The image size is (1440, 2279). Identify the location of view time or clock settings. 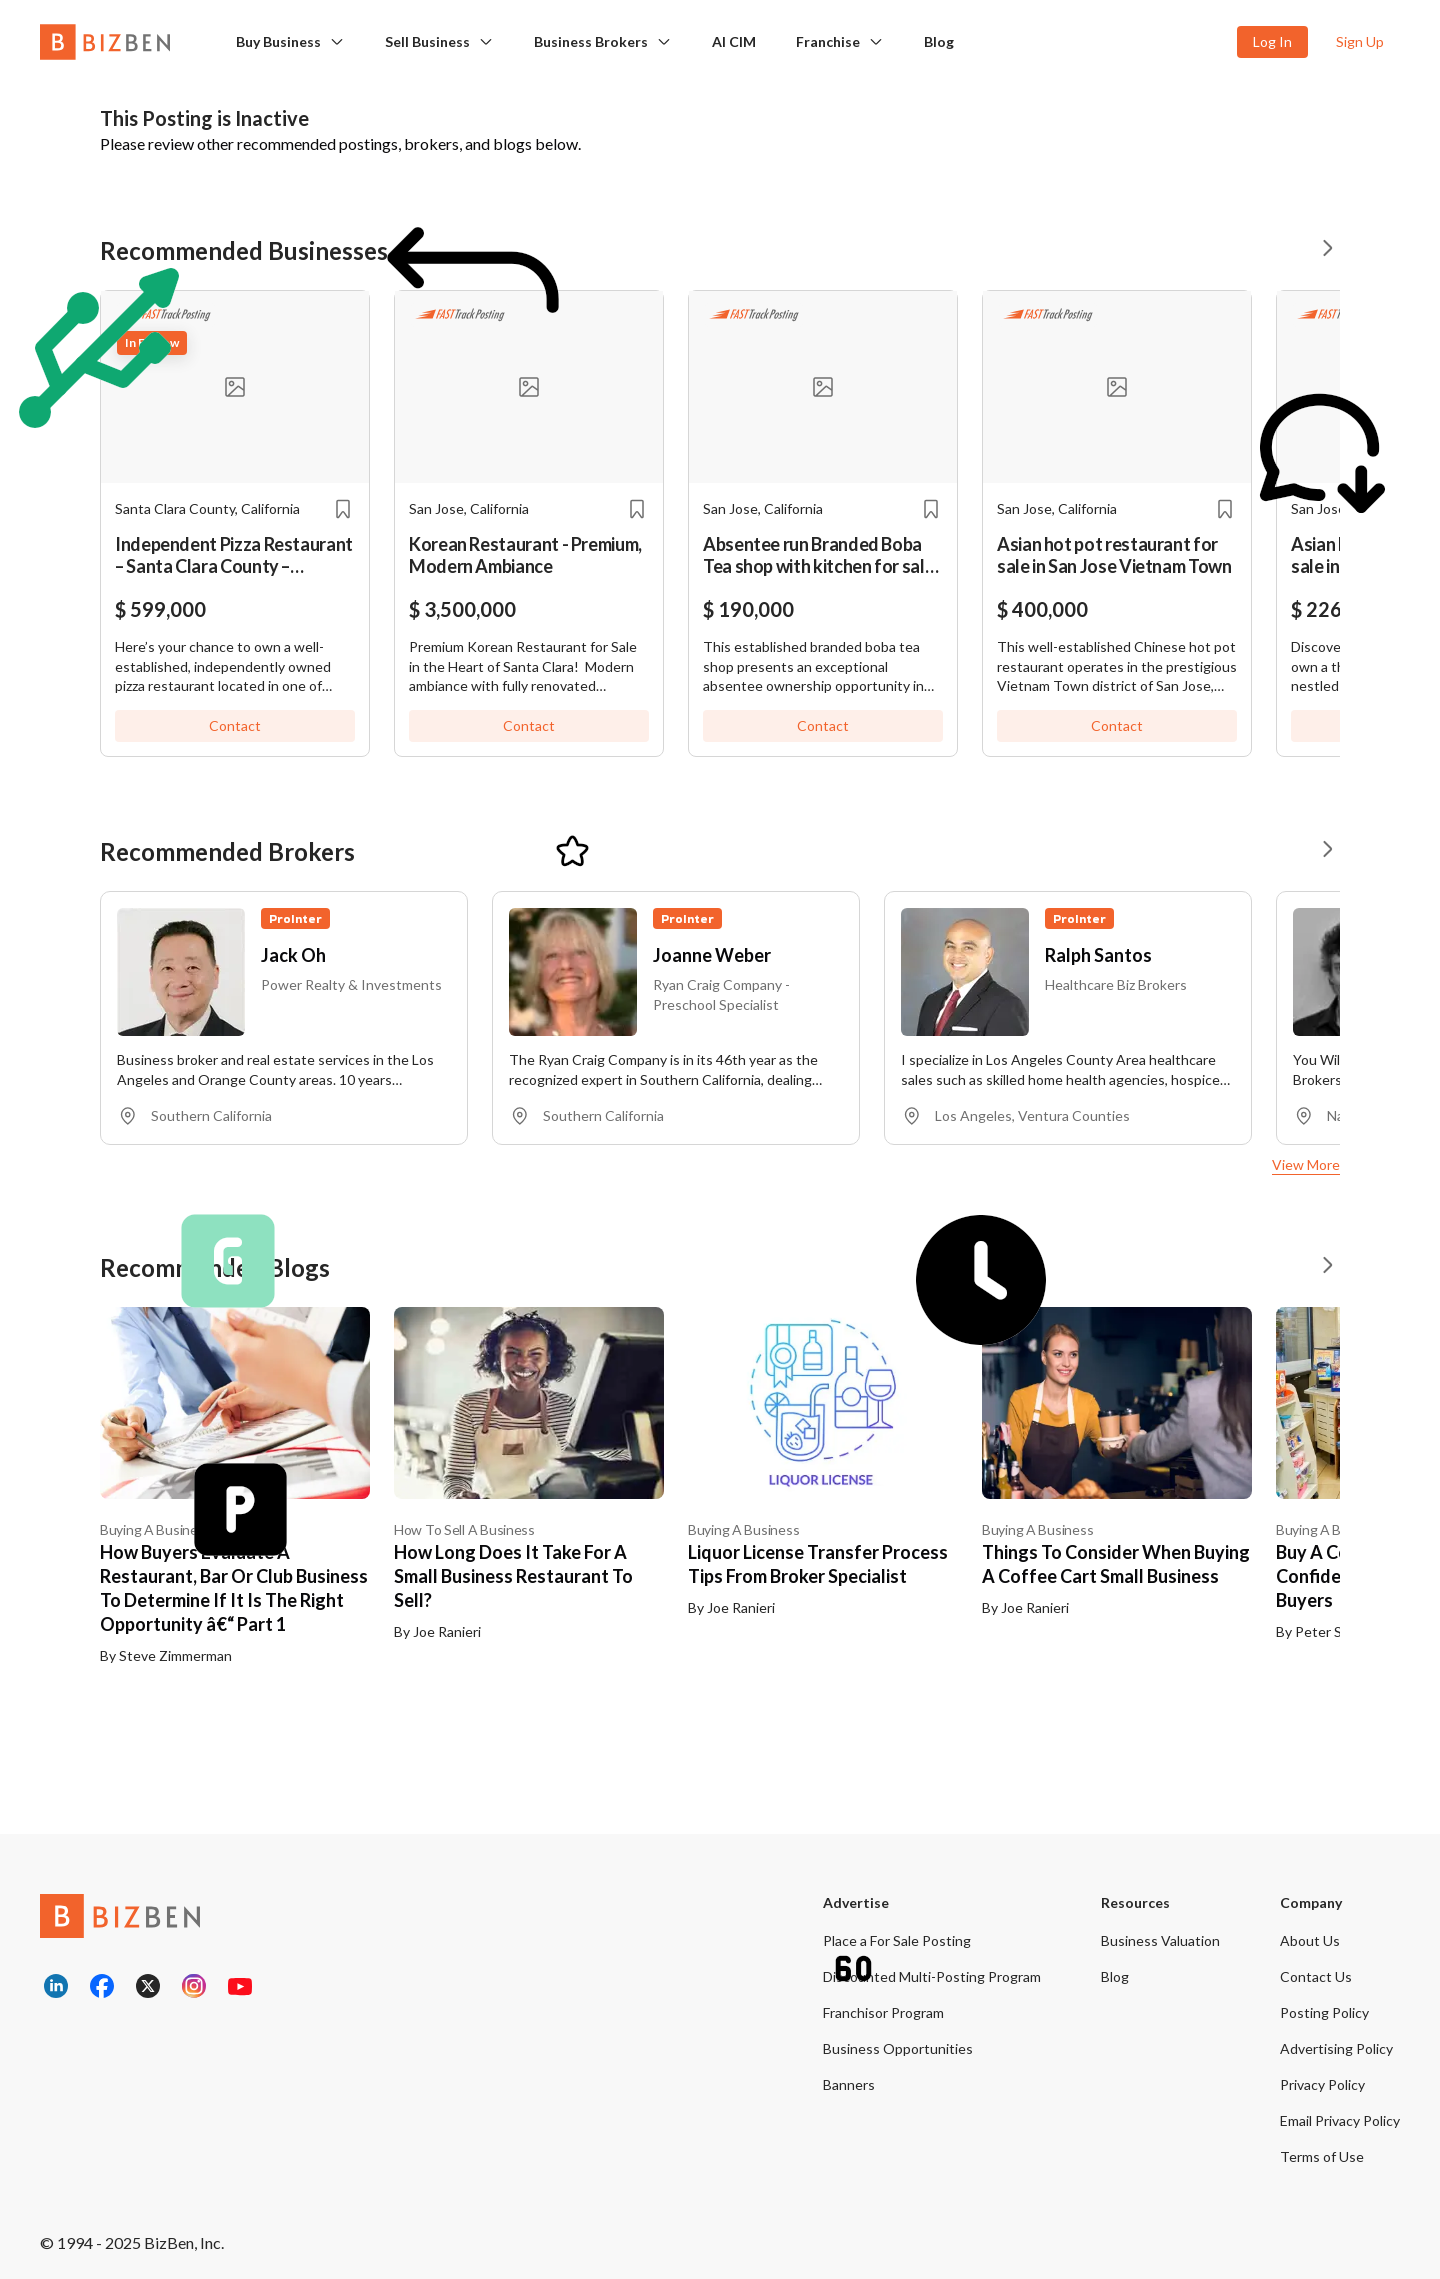
(981, 1280).